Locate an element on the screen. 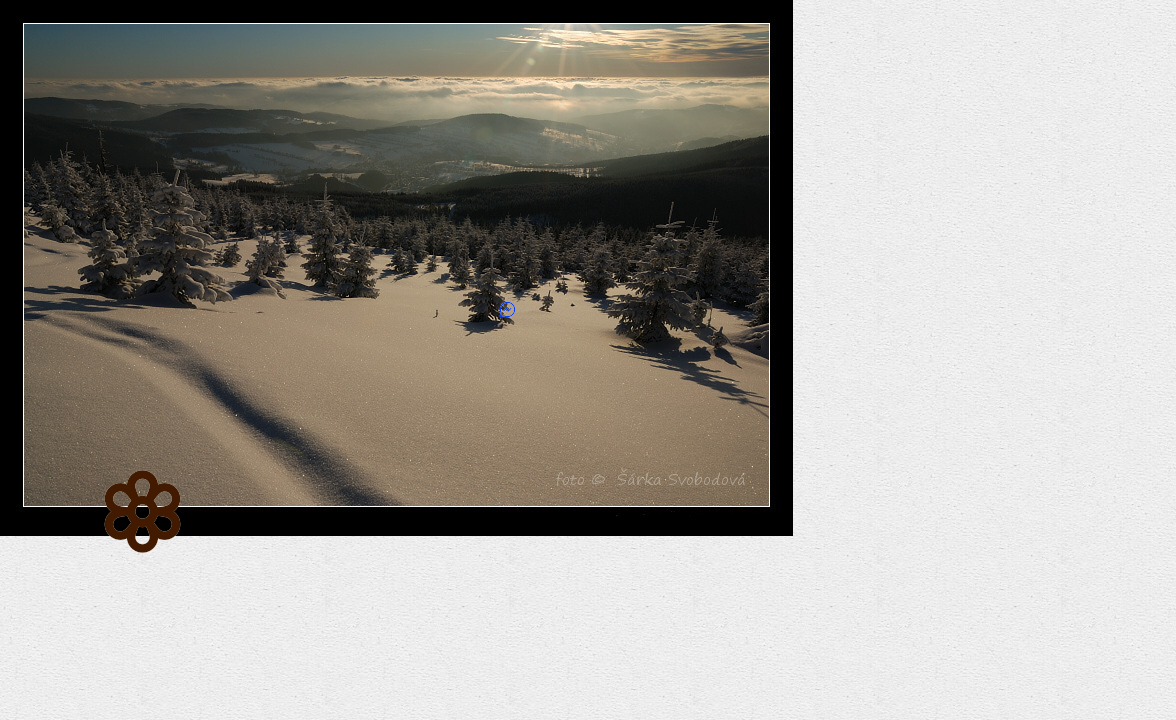 This screenshot has height=720, width=1176. open Facebook Messenger is located at coordinates (507, 309).